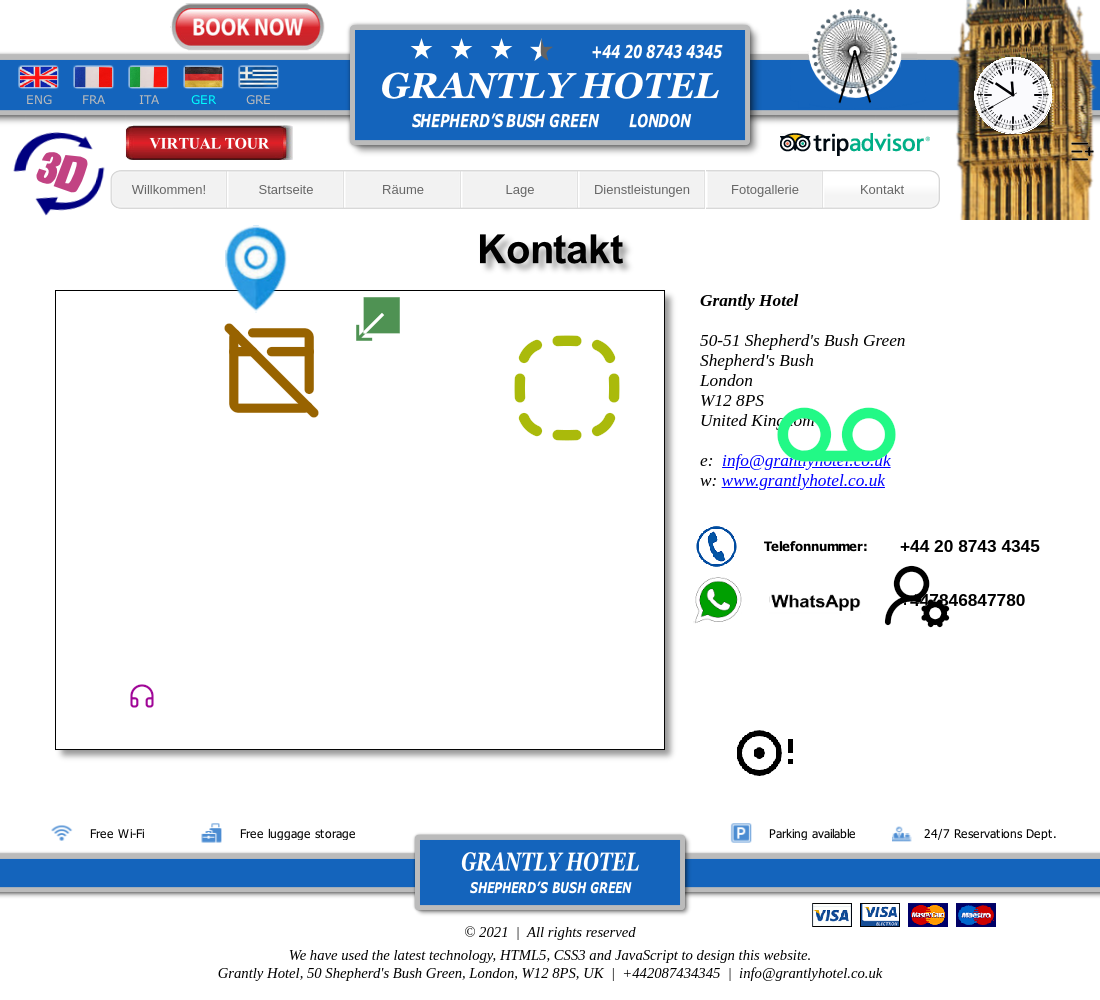 The width and height of the screenshot is (1100, 1000). I want to click on access user account settings, so click(917, 595).